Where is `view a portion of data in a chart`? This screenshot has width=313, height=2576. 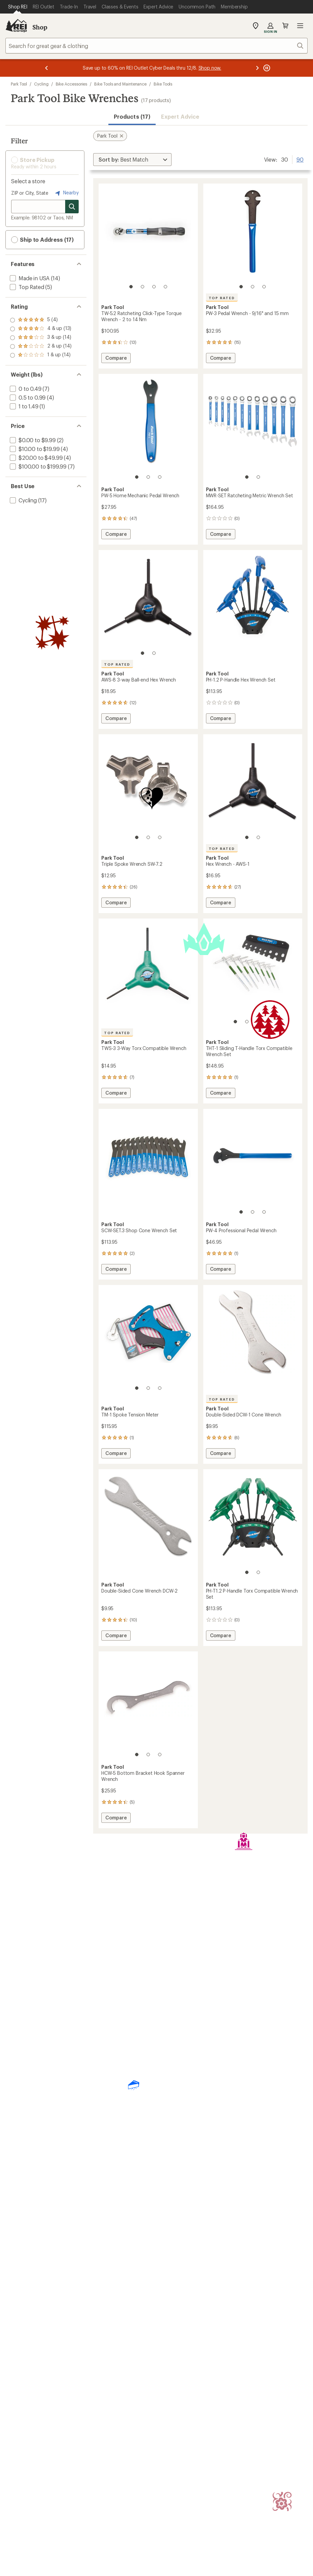 view a portion of data in a chart is located at coordinates (134, 2084).